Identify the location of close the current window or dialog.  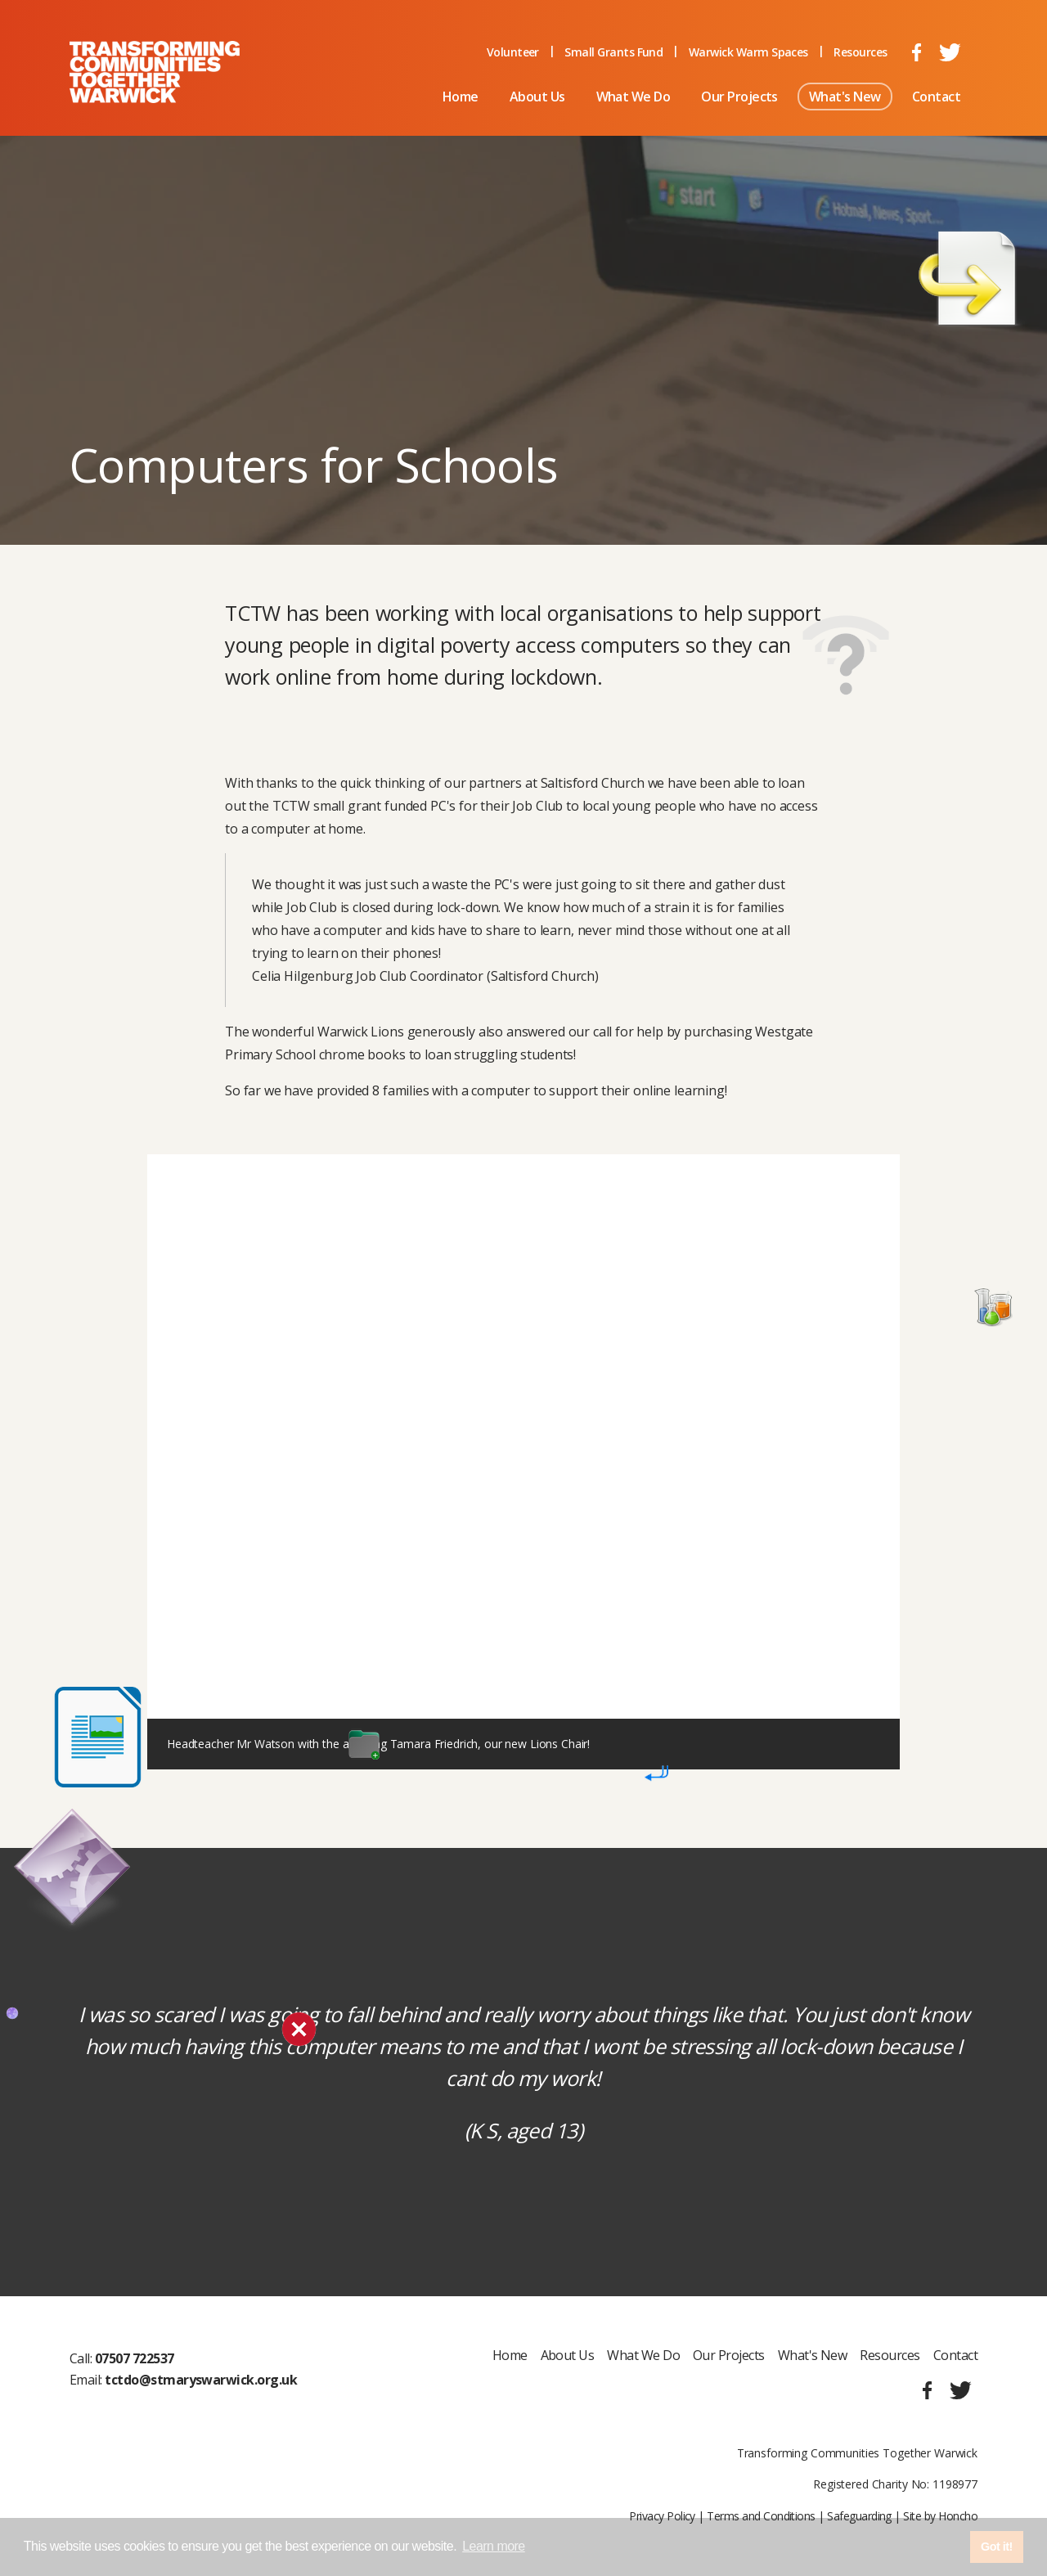
(299, 2029).